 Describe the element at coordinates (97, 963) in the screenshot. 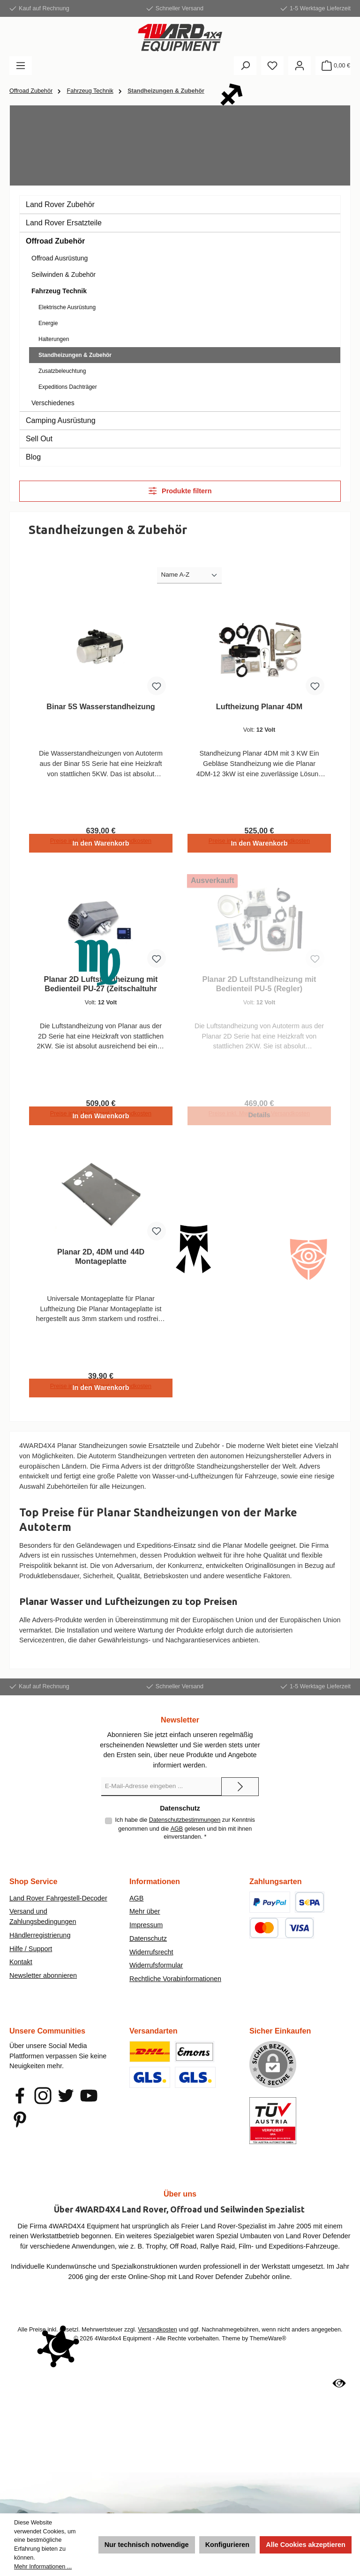

I see `indicates virgo zodiac sign` at that location.